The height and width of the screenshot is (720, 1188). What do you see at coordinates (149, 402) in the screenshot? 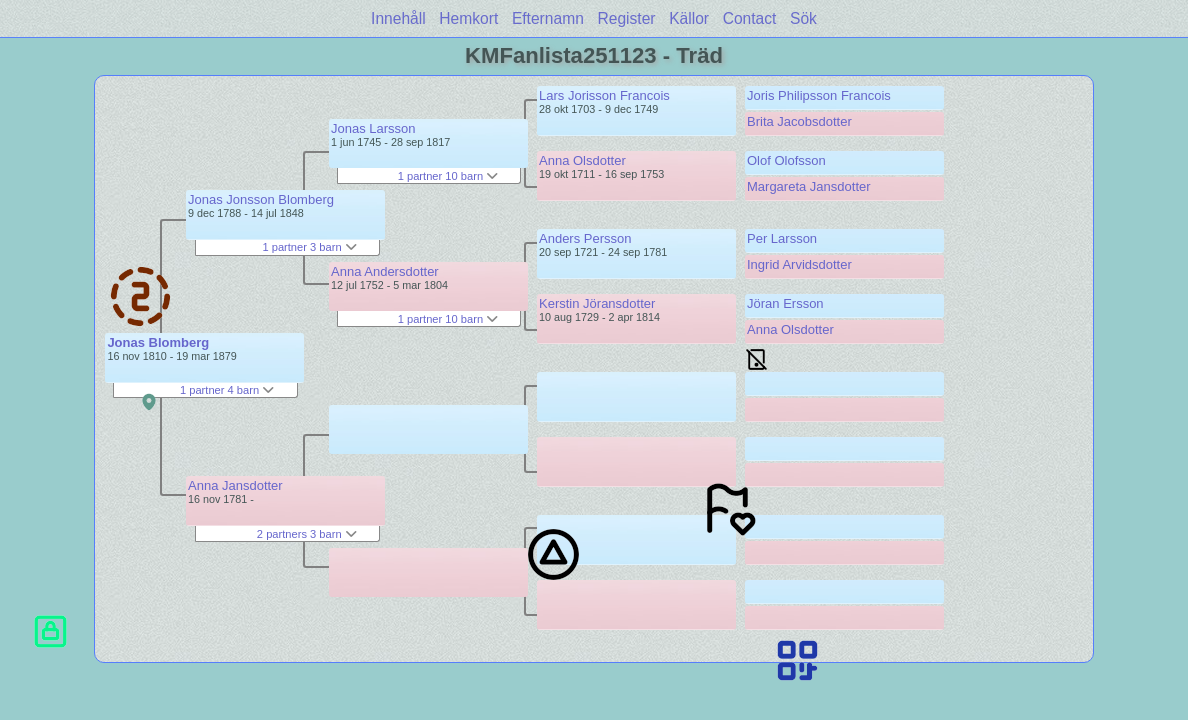
I see `view or share your current location` at bounding box center [149, 402].